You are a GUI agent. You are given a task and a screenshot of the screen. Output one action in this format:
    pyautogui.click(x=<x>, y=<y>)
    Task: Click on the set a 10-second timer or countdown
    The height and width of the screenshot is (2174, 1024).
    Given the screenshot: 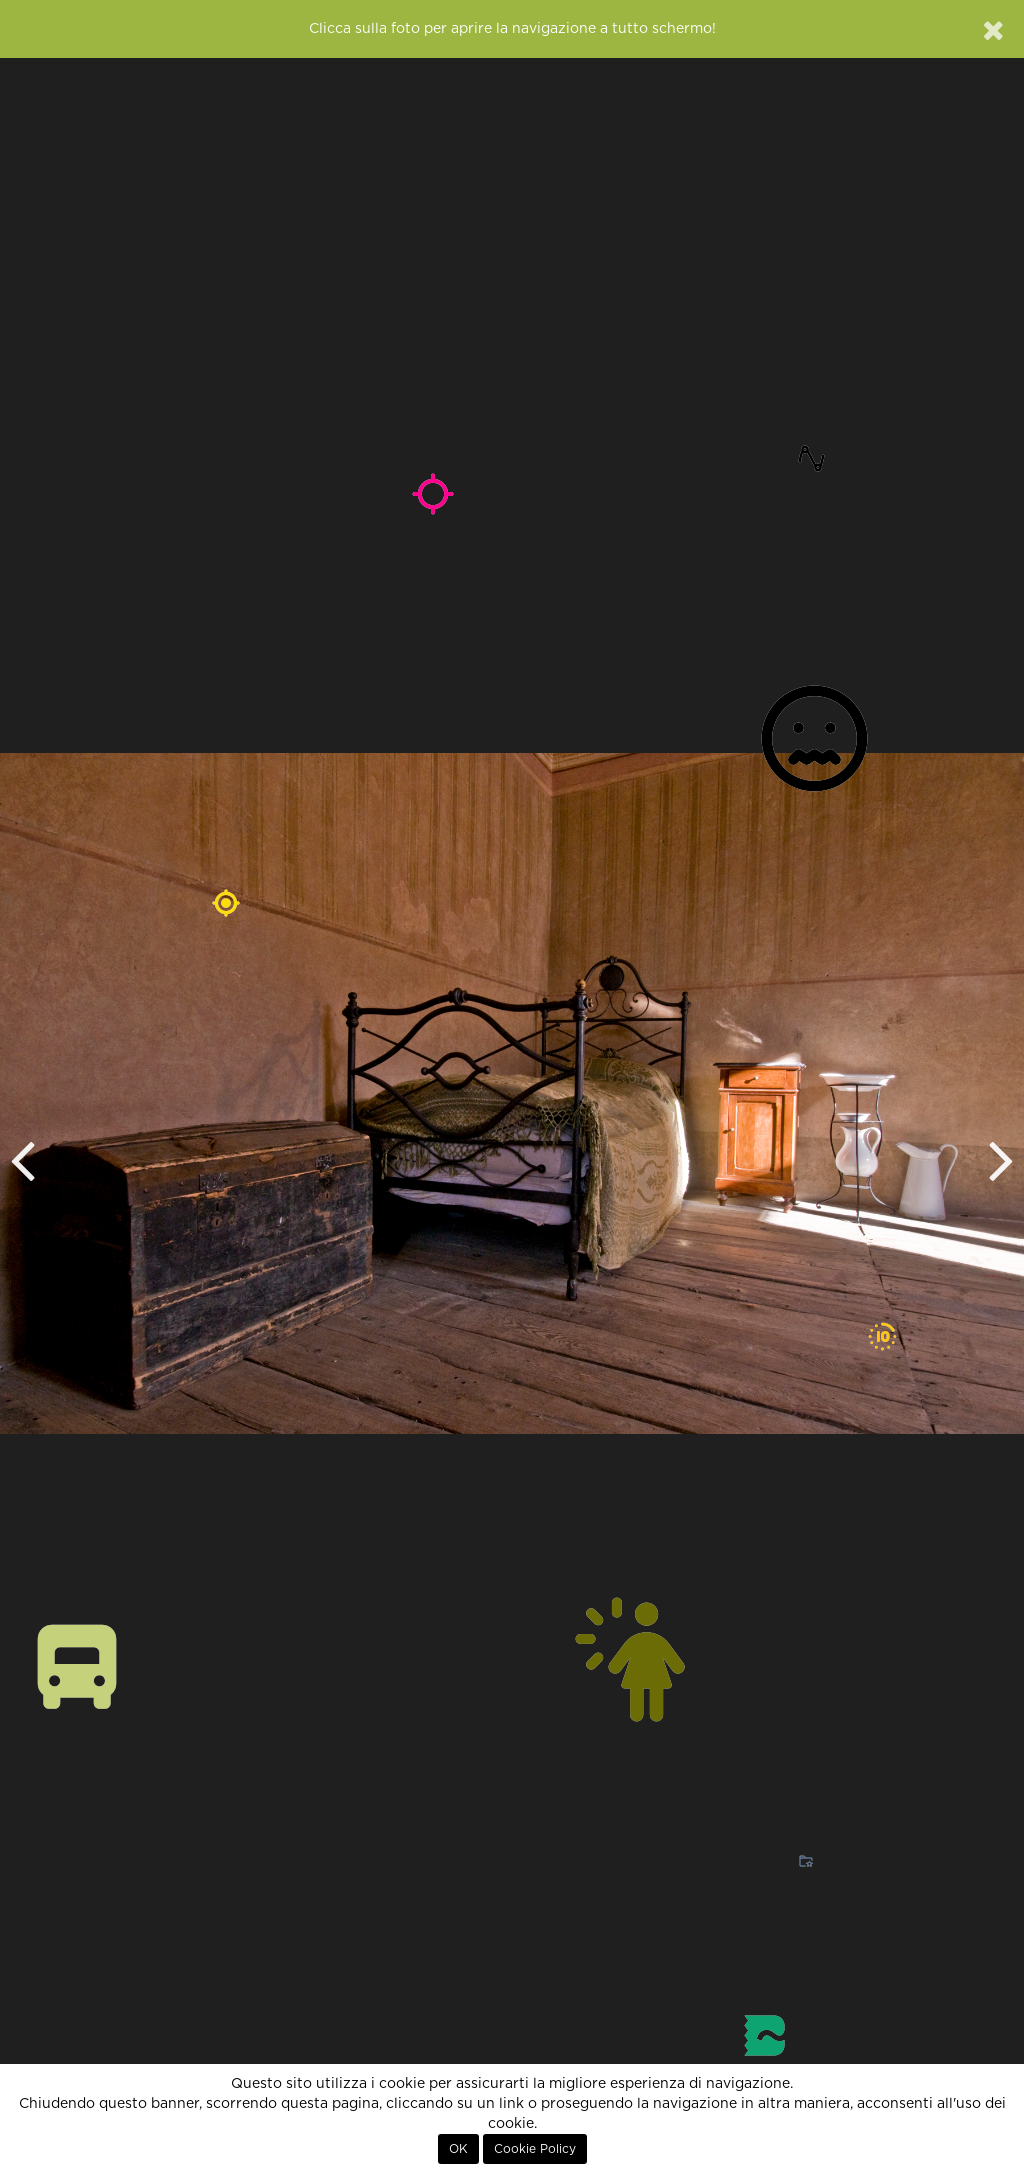 What is the action you would take?
    pyautogui.click(x=882, y=1336)
    